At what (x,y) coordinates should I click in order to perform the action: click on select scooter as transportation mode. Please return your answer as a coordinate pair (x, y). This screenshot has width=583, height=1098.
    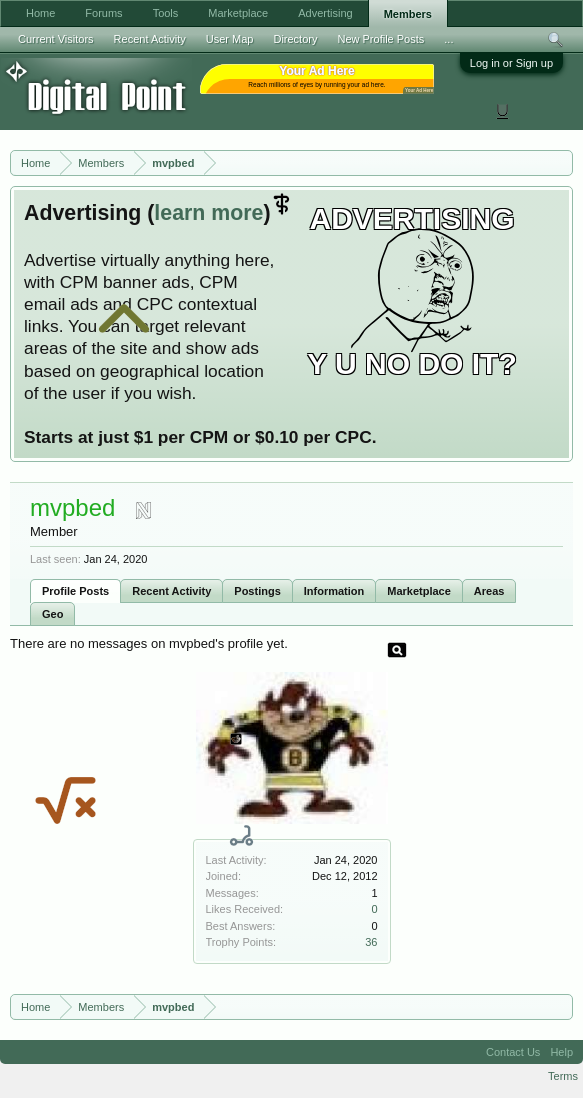
    Looking at the image, I should click on (241, 835).